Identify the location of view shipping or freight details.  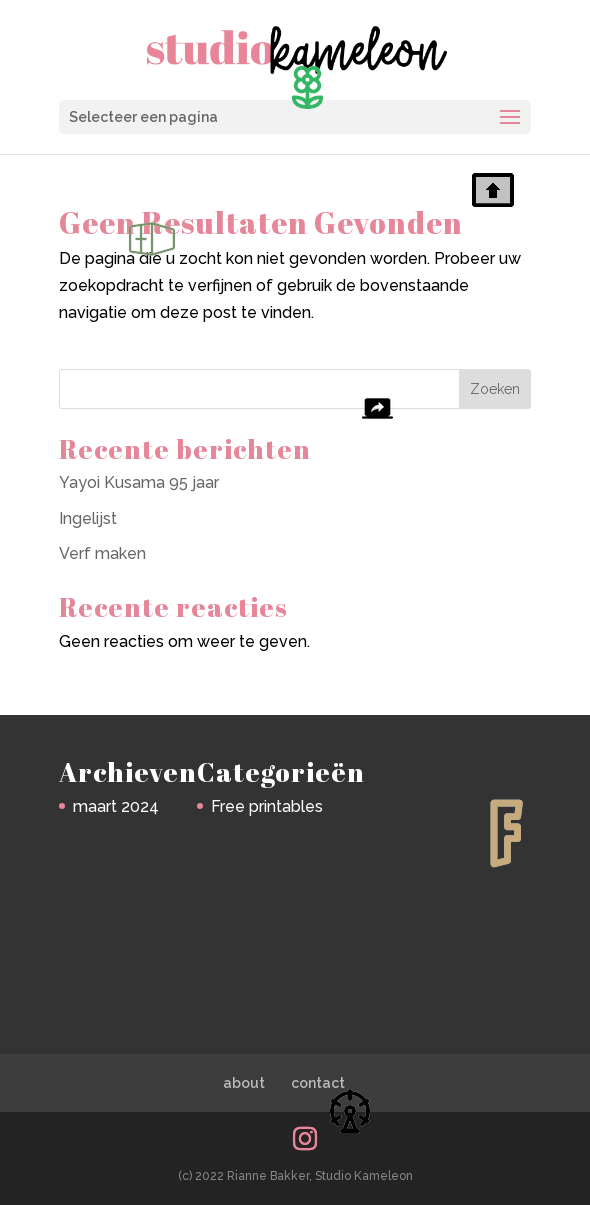
(152, 239).